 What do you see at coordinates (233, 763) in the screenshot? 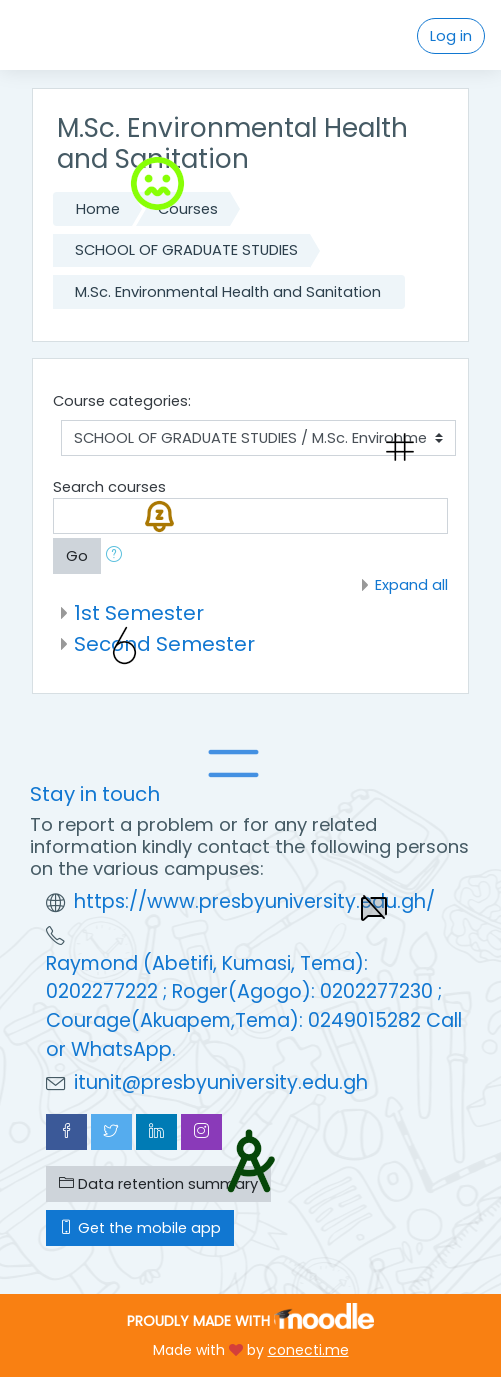
I see `open menu or navigation options` at bounding box center [233, 763].